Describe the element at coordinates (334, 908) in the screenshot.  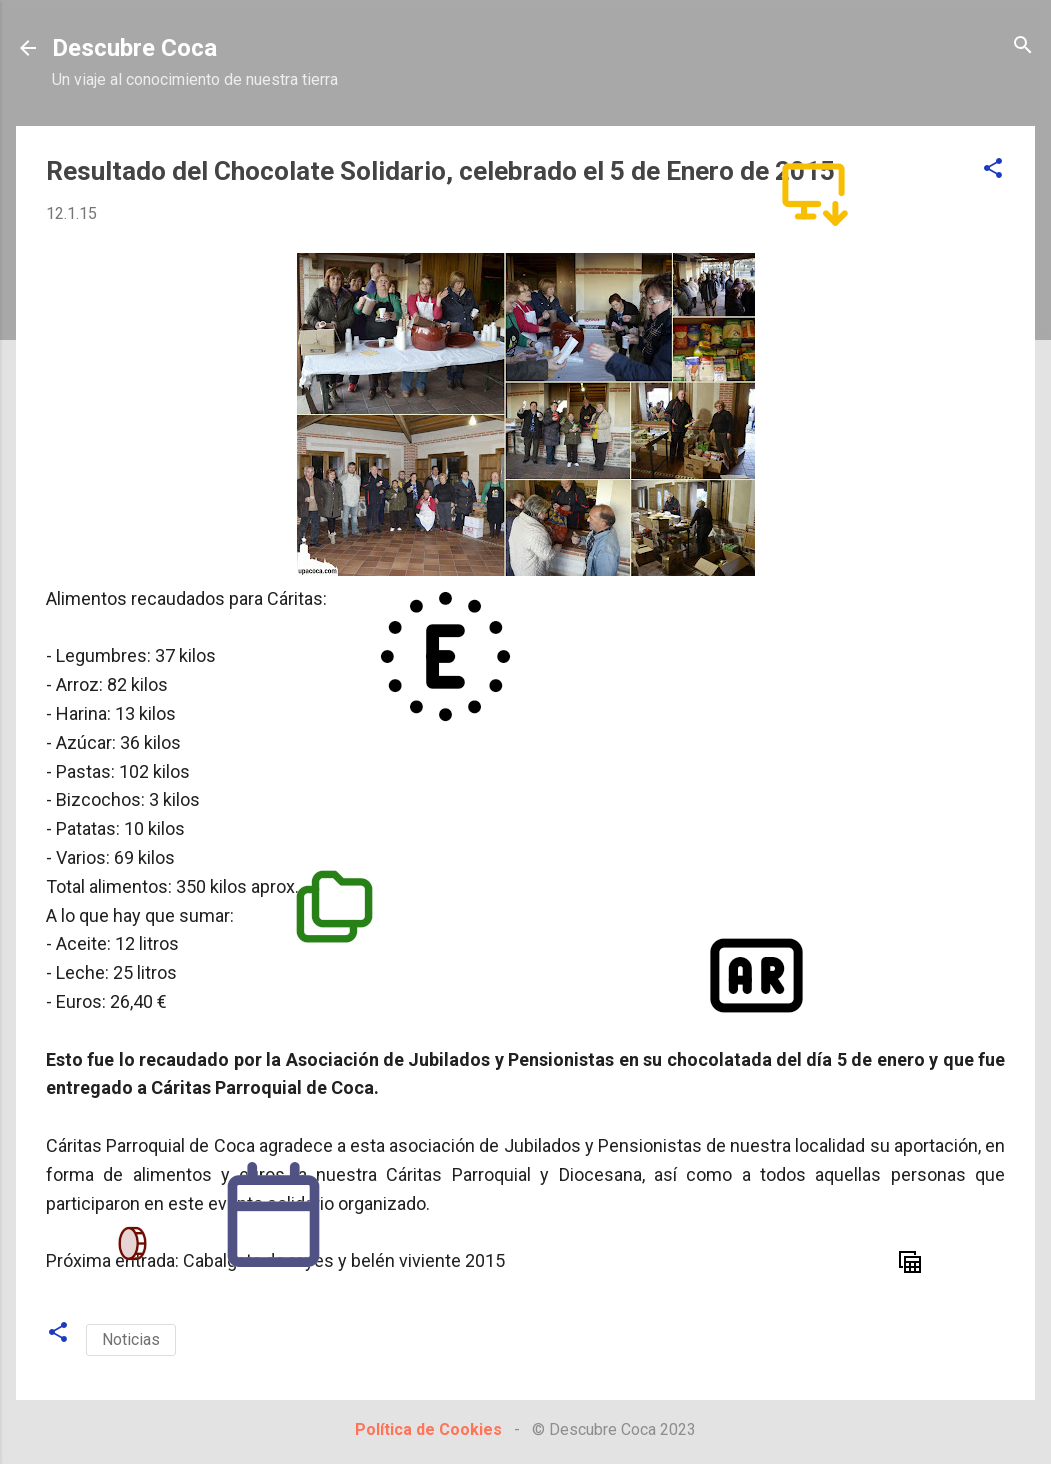
I see `browse all folders` at that location.